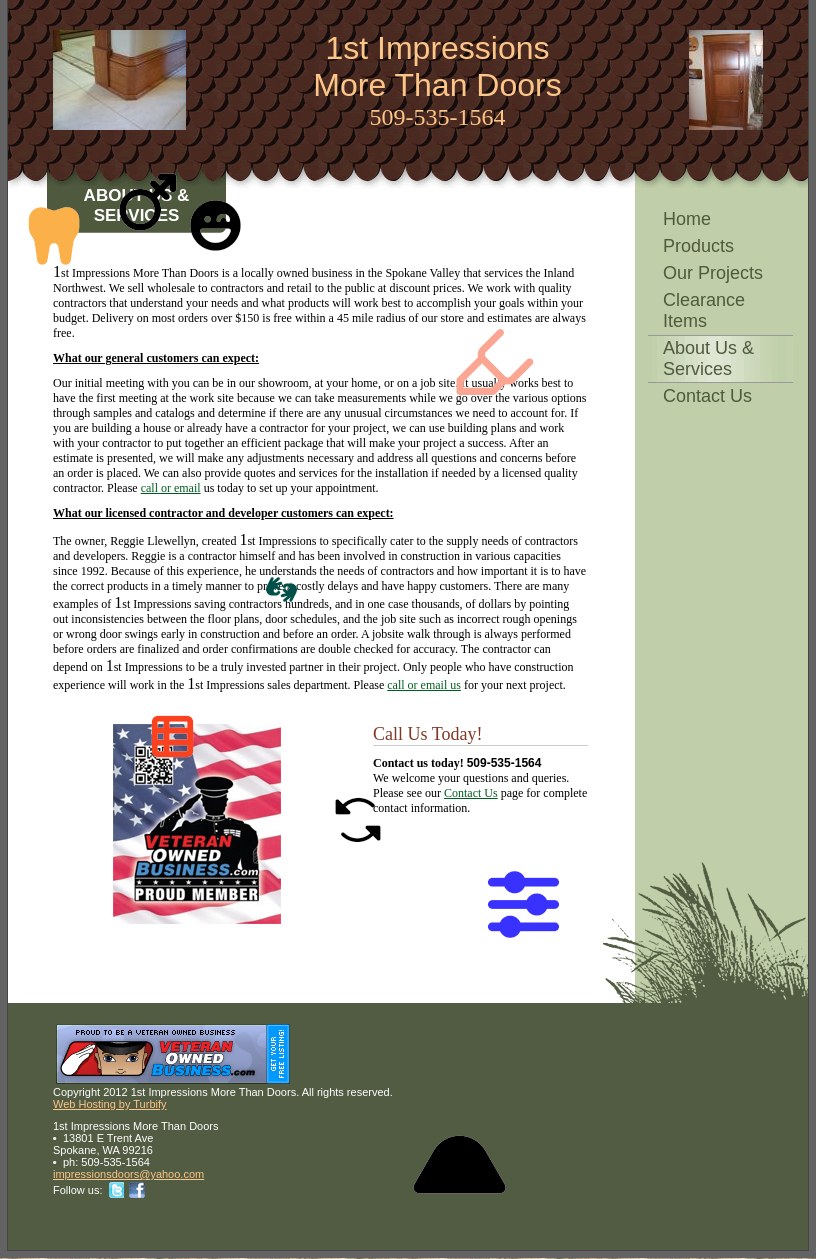  Describe the element at coordinates (459, 1164) in the screenshot. I see `indicates a mound or hill terrain feature` at that location.